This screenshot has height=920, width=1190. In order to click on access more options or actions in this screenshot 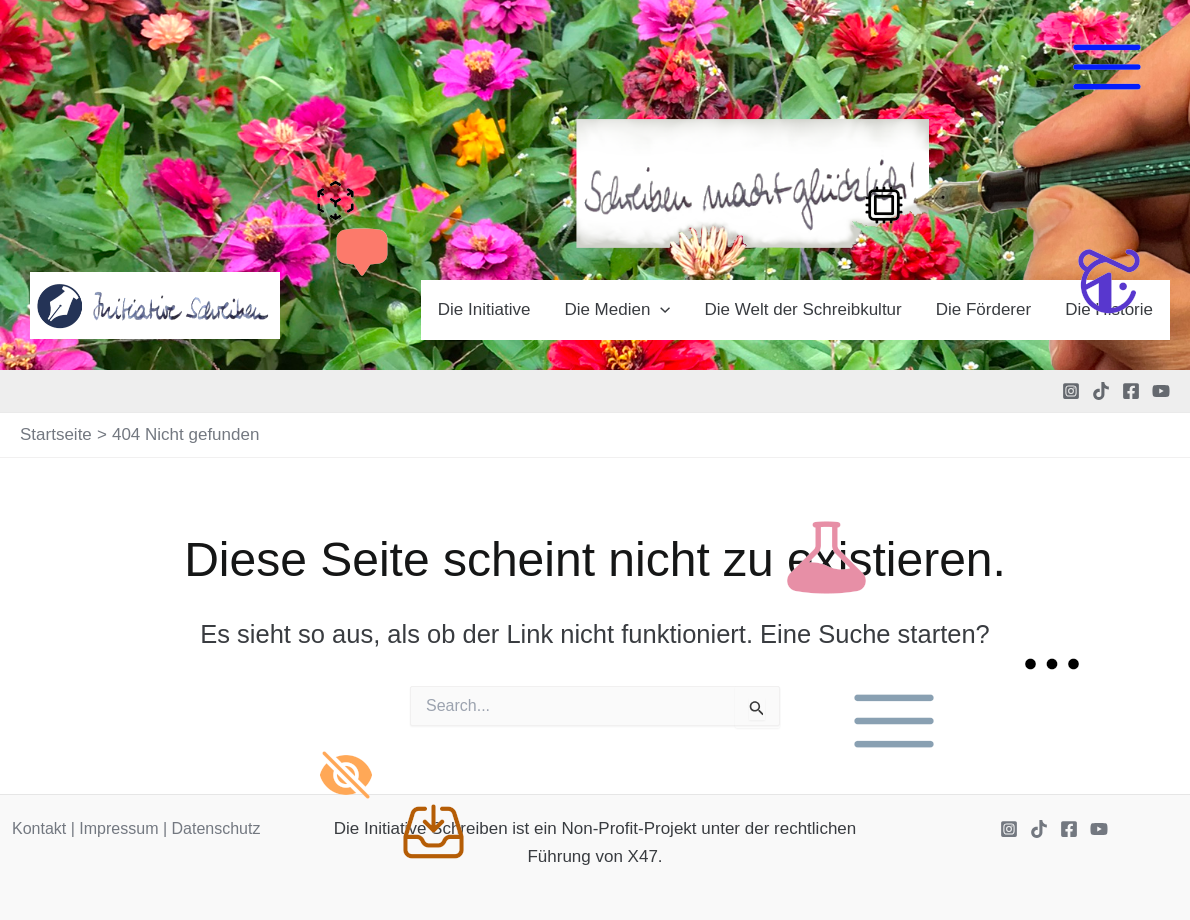, I will do `click(1052, 664)`.